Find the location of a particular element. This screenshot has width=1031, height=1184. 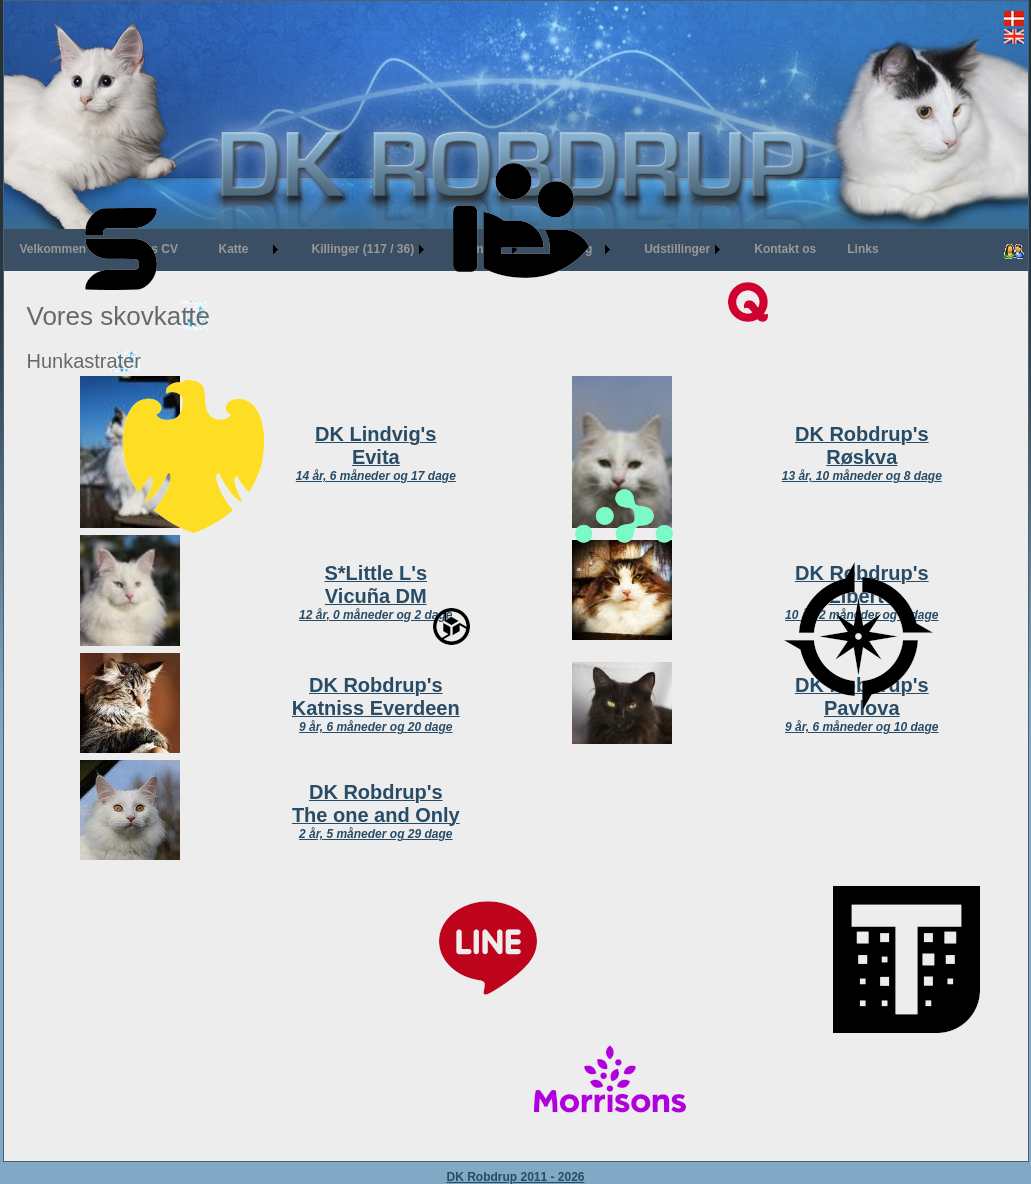

open LINE messaging app is located at coordinates (488, 948).